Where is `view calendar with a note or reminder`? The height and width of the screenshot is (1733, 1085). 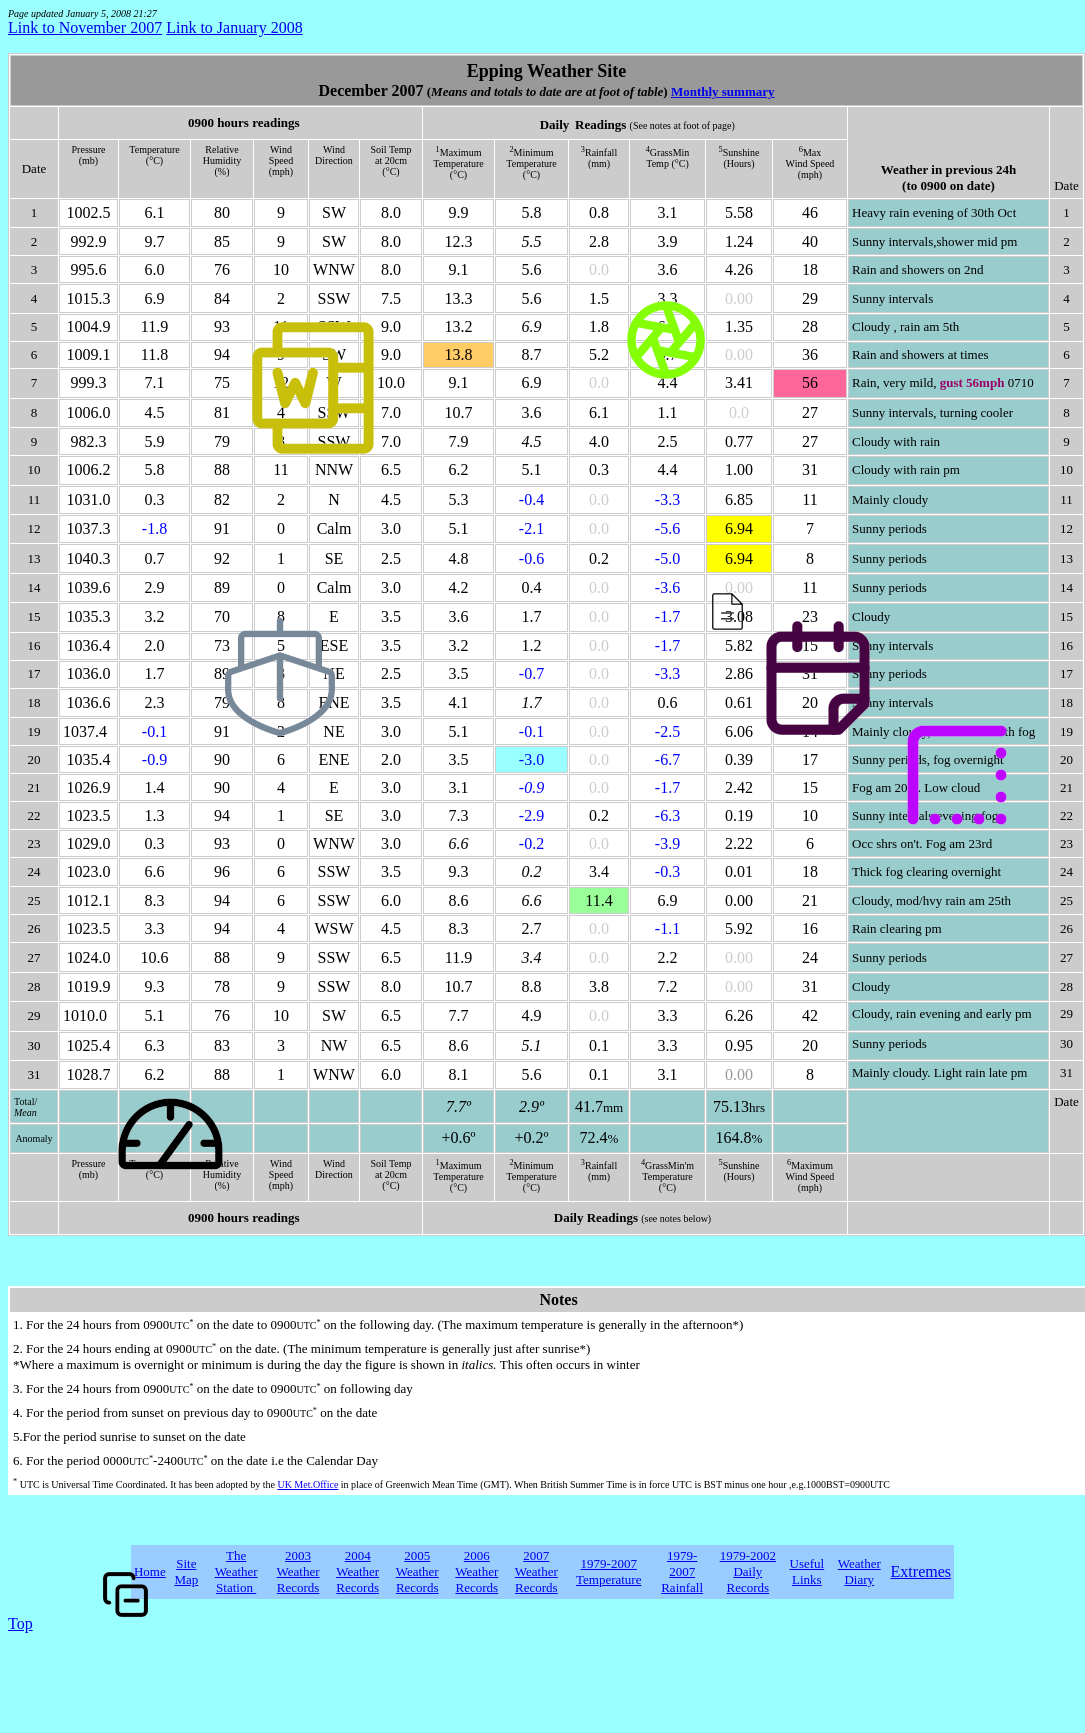
view calendar with a note or reminder is located at coordinates (818, 678).